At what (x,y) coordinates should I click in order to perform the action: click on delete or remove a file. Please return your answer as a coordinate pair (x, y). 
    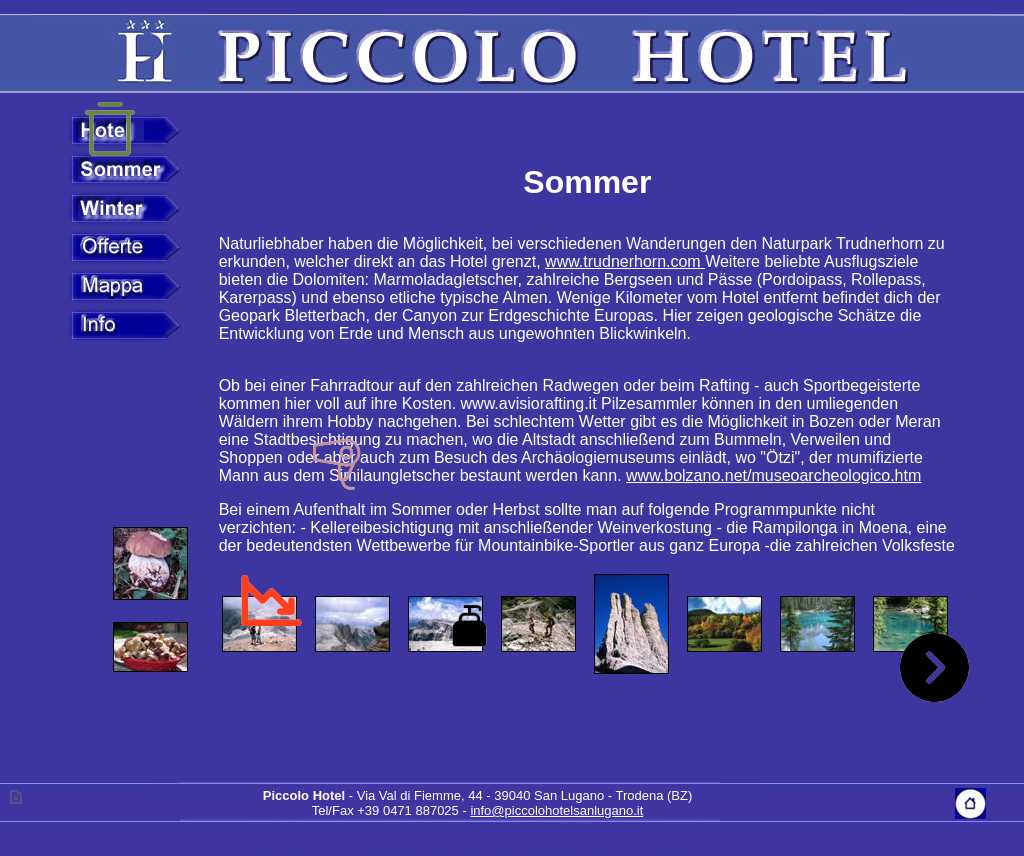
    Looking at the image, I should click on (16, 797).